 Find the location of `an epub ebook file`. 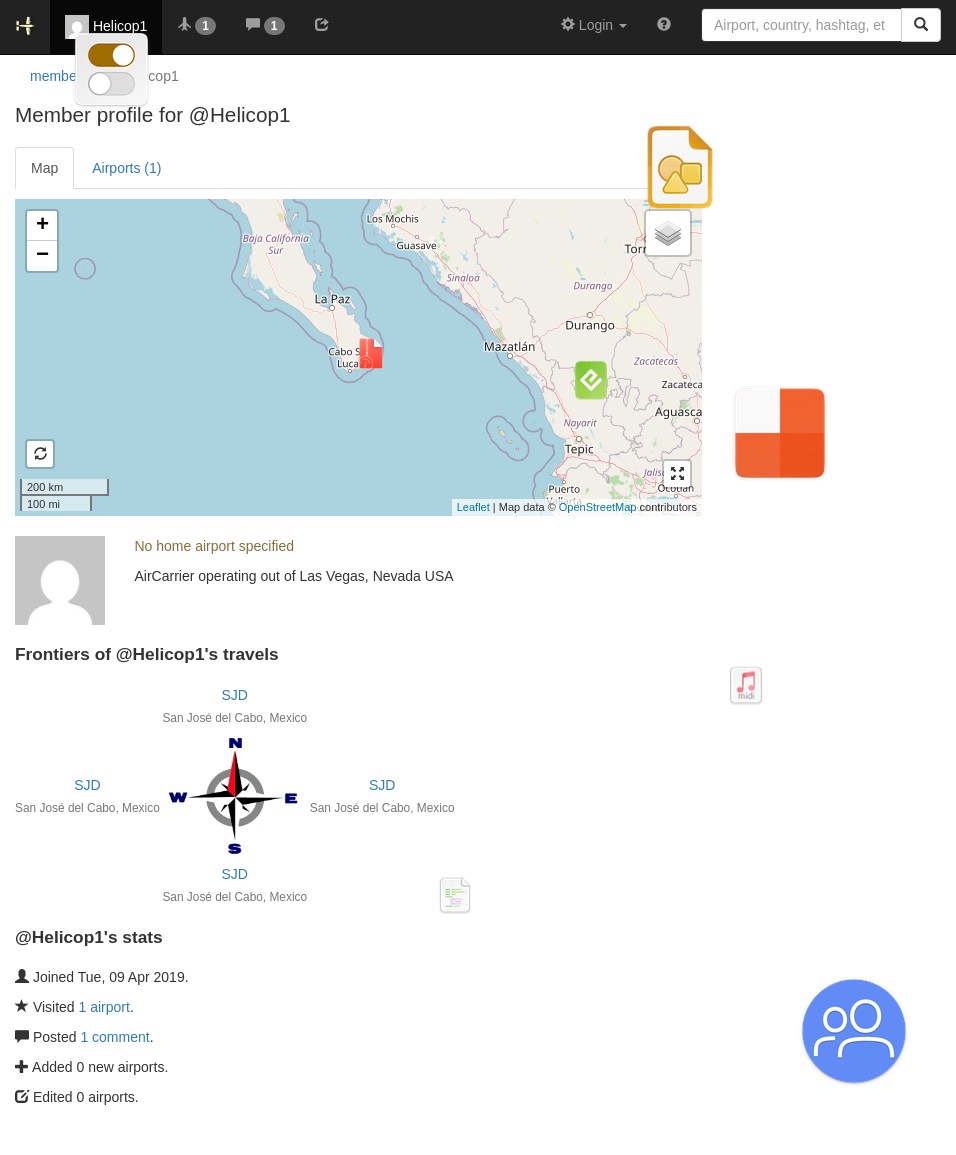

an epub ebook file is located at coordinates (591, 380).